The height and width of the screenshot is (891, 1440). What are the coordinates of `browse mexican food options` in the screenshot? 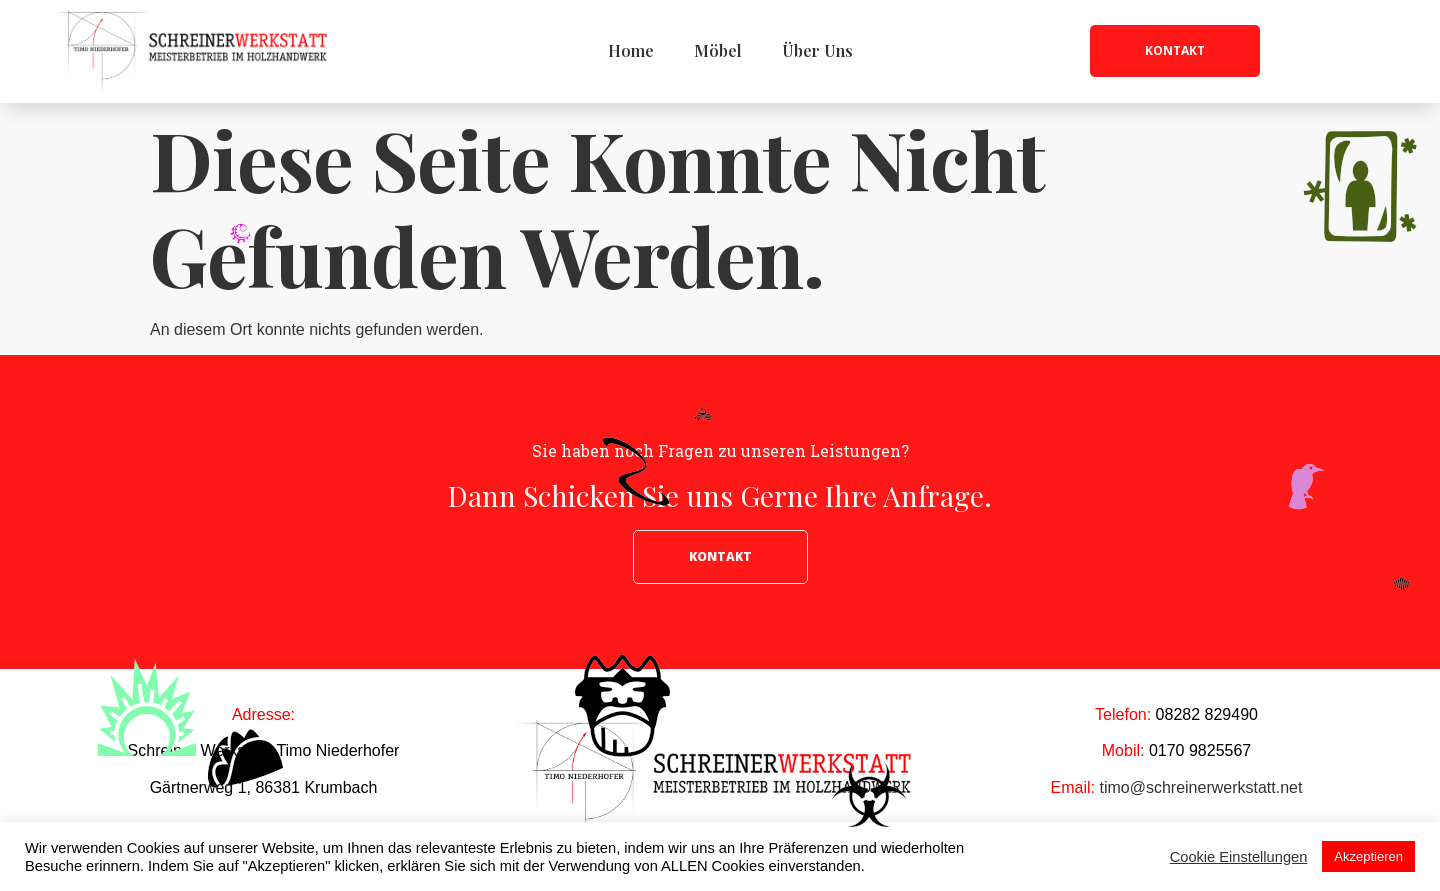 It's located at (245, 758).